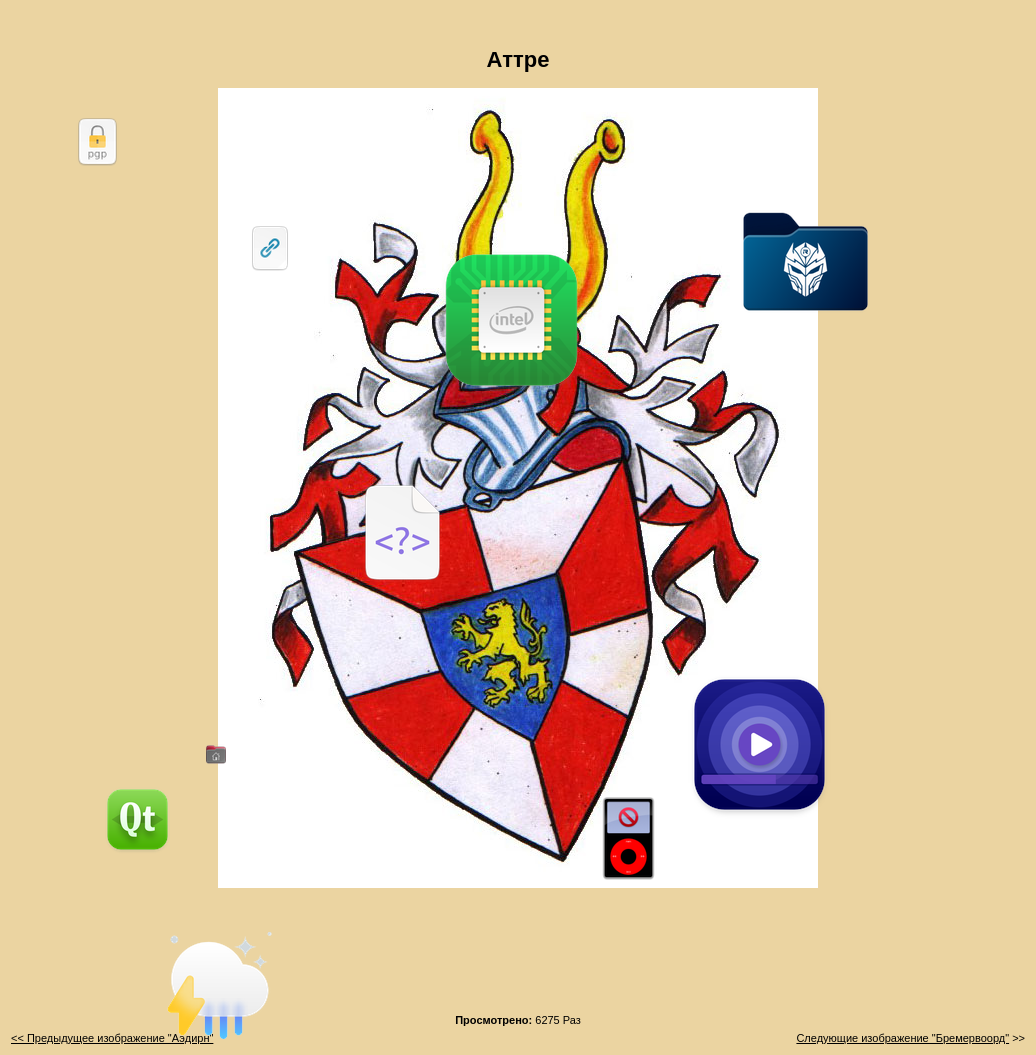 The width and height of the screenshot is (1036, 1055). What do you see at coordinates (759, 744) in the screenshot?
I see `open the clip video editing app` at bounding box center [759, 744].